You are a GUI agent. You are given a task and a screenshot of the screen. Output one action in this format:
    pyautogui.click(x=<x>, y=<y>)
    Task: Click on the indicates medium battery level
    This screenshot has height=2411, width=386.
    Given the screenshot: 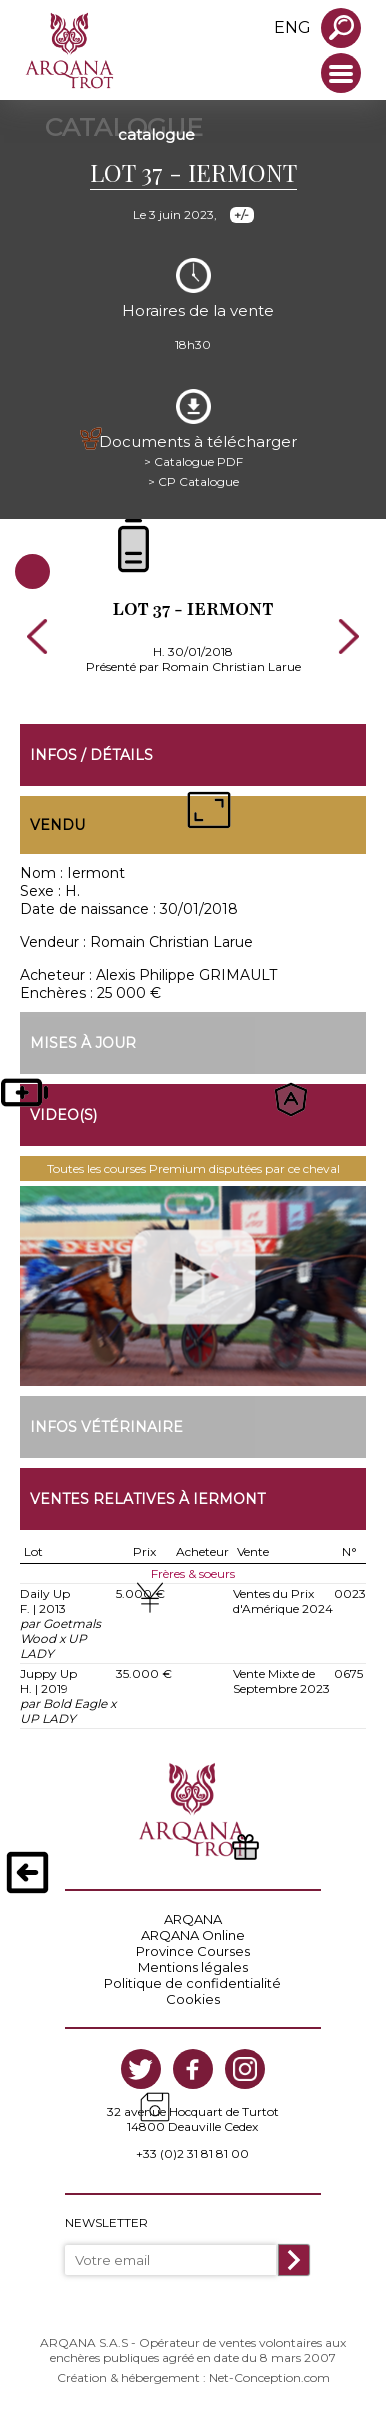 What is the action you would take?
    pyautogui.click(x=133, y=546)
    